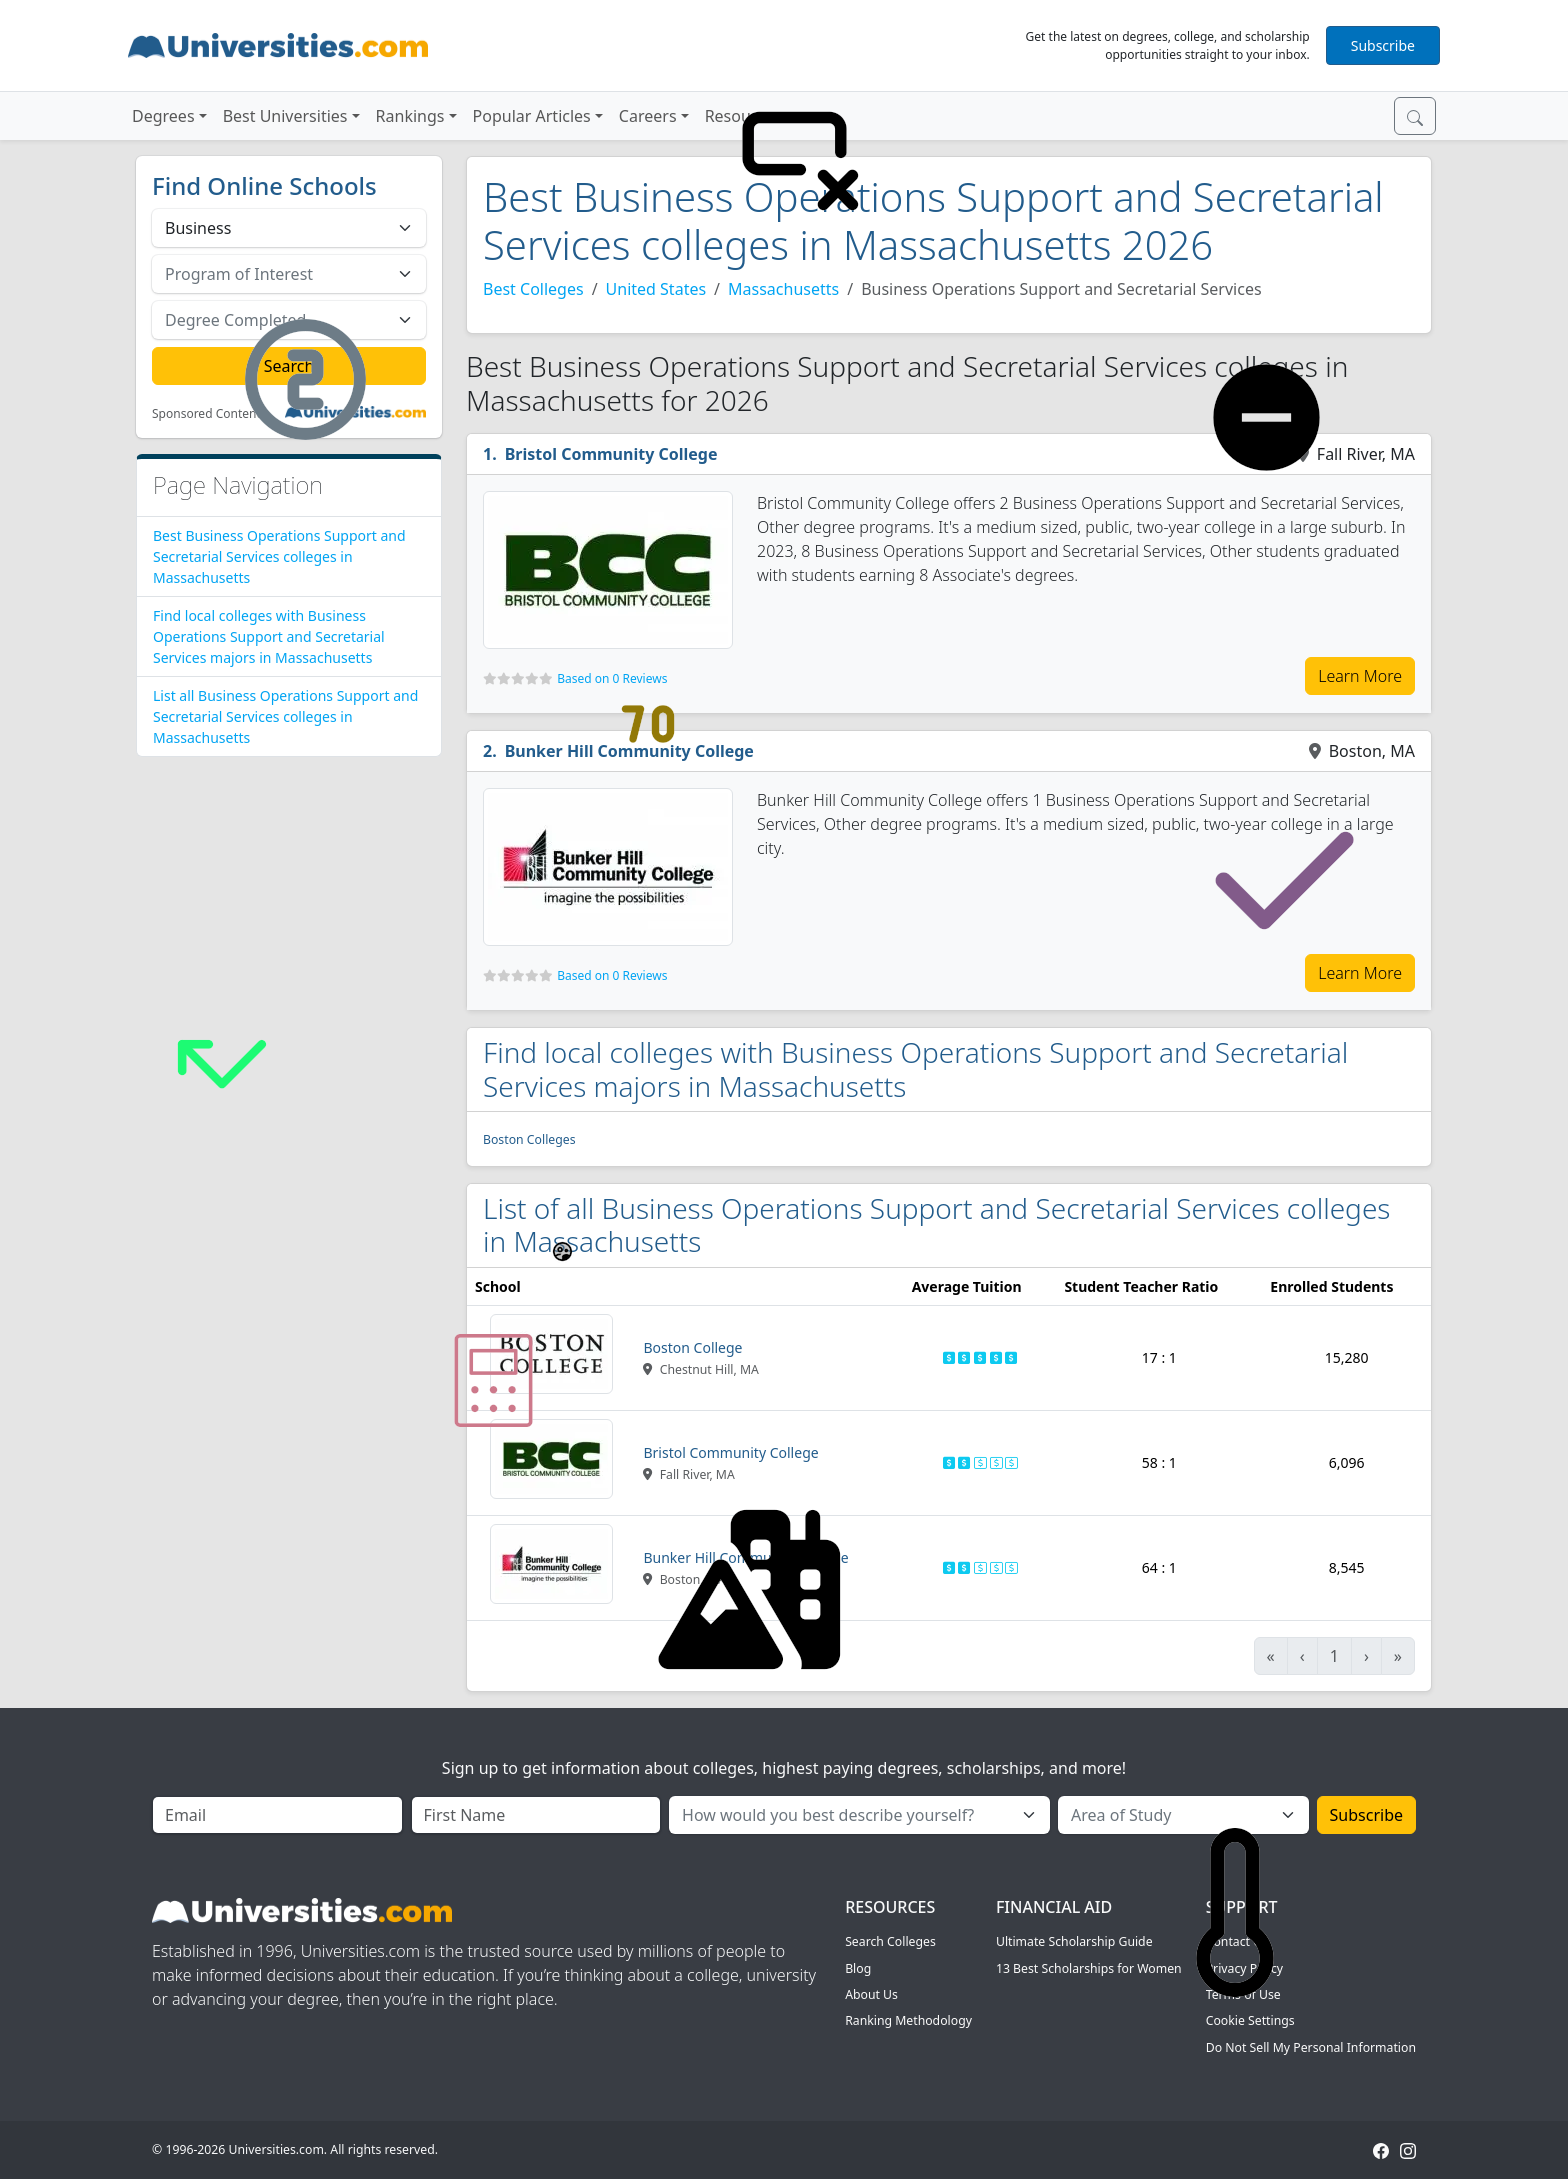 The width and height of the screenshot is (1568, 2179). I want to click on indicates a count or quantity of 70, so click(648, 724).